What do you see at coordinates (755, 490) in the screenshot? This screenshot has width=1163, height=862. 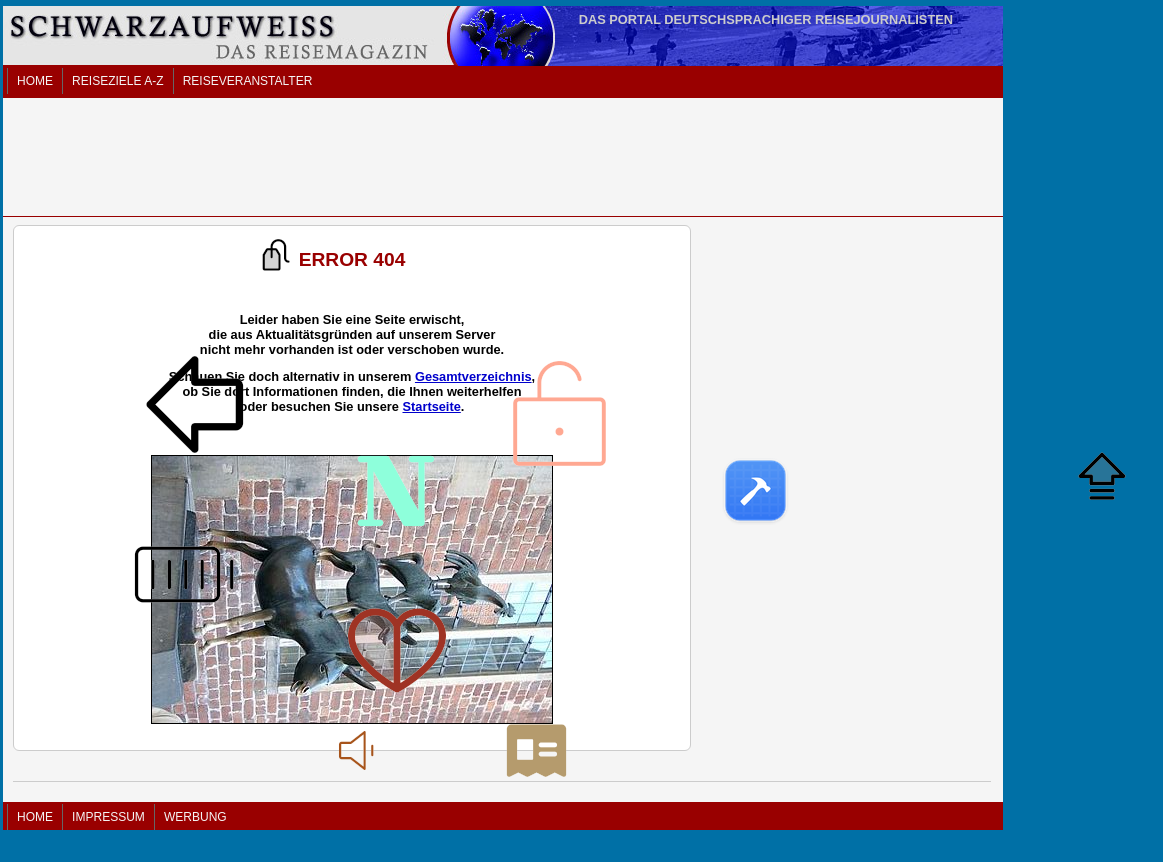 I see `open developer tools or IDE` at bounding box center [755, 490].